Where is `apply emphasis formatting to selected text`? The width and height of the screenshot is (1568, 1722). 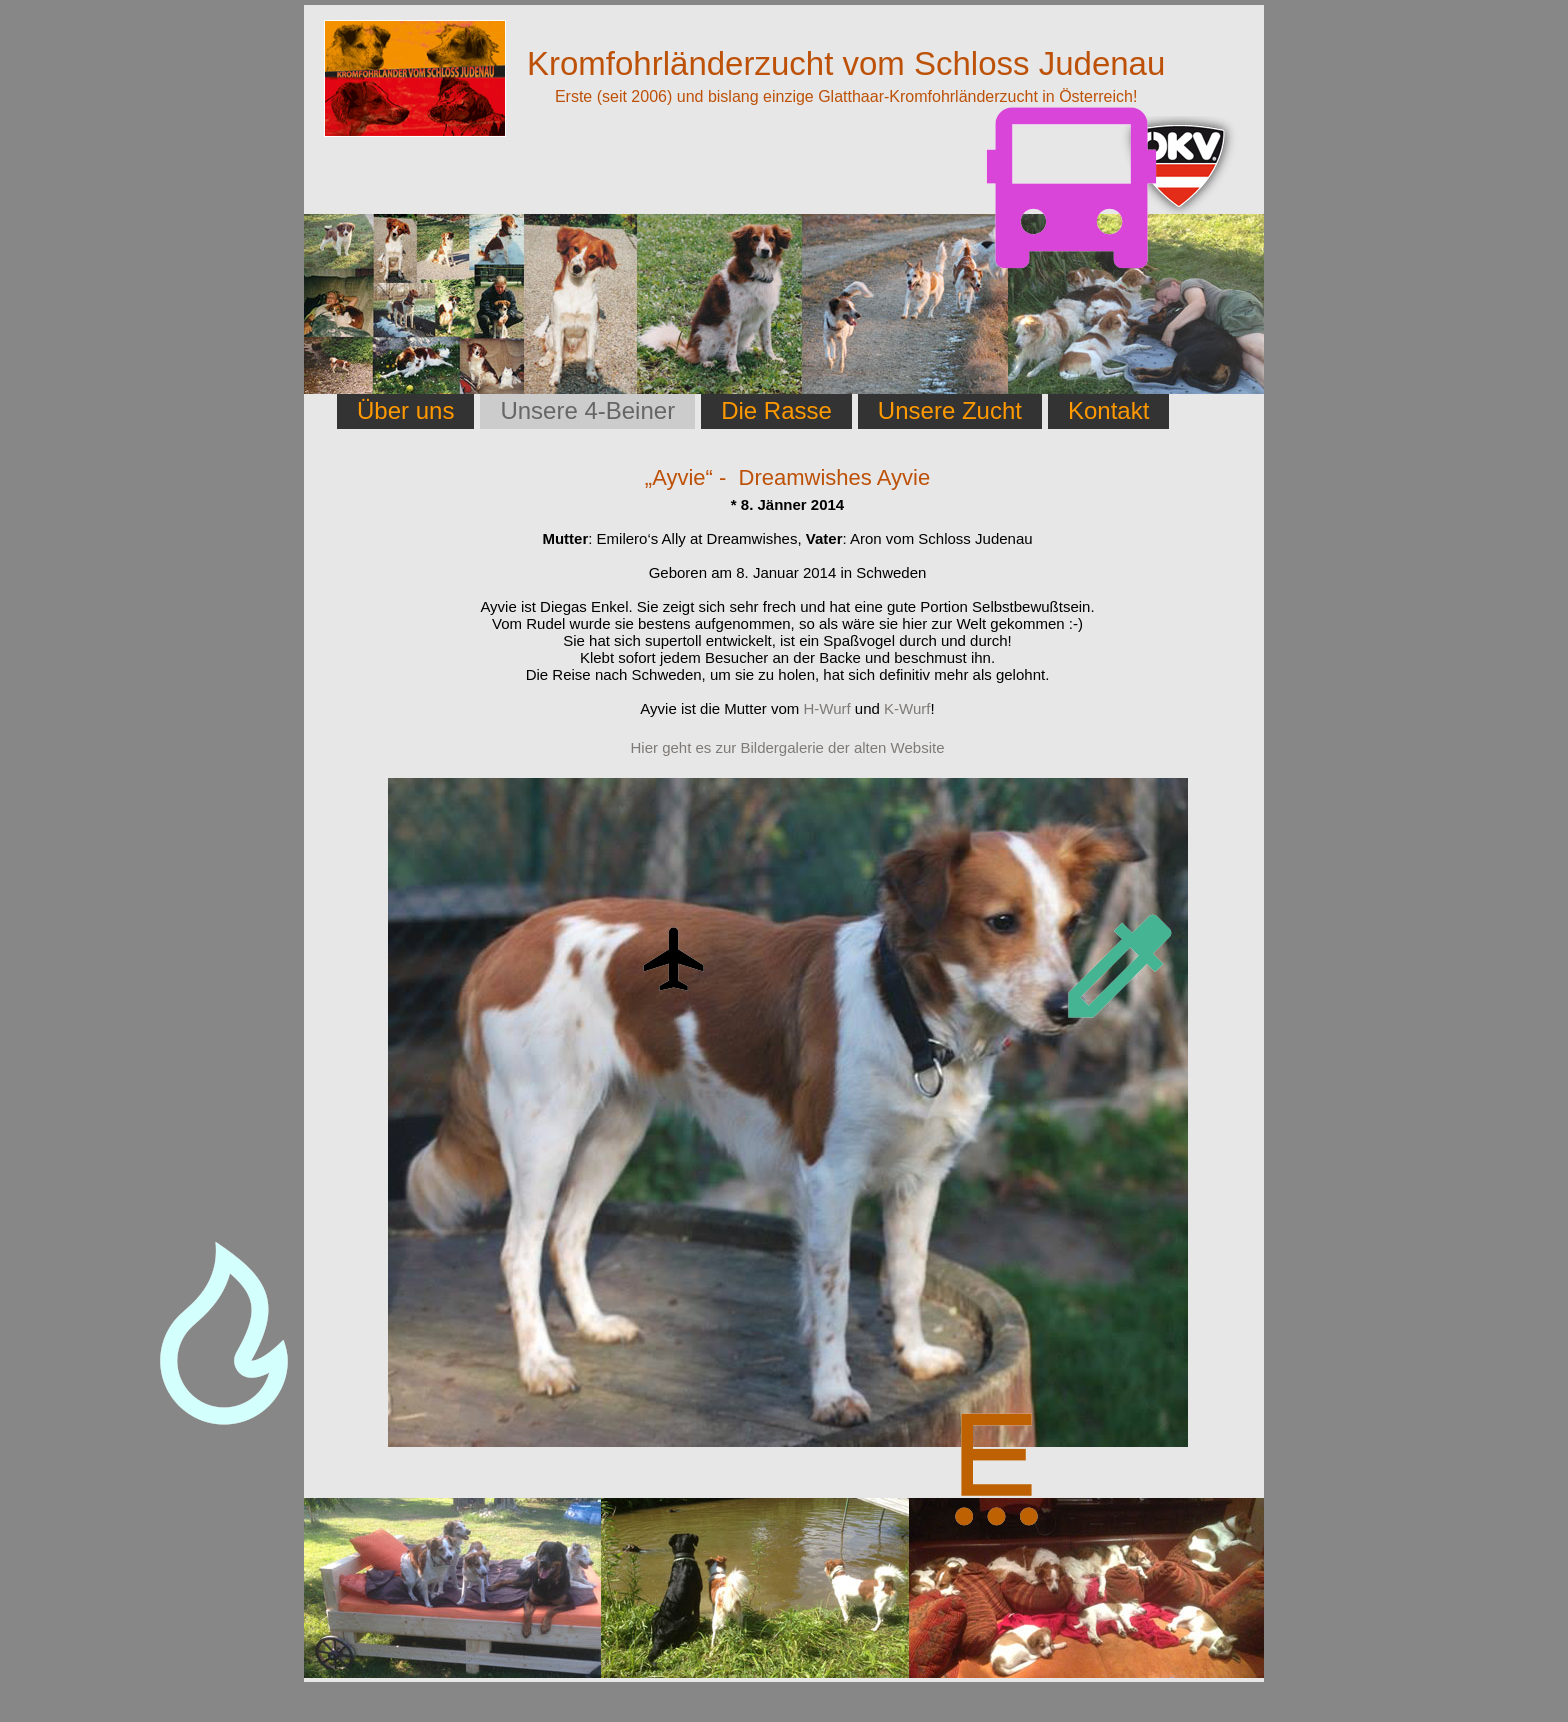 apply emphasis formatting to selected text is located at coordinates (996, 1466).